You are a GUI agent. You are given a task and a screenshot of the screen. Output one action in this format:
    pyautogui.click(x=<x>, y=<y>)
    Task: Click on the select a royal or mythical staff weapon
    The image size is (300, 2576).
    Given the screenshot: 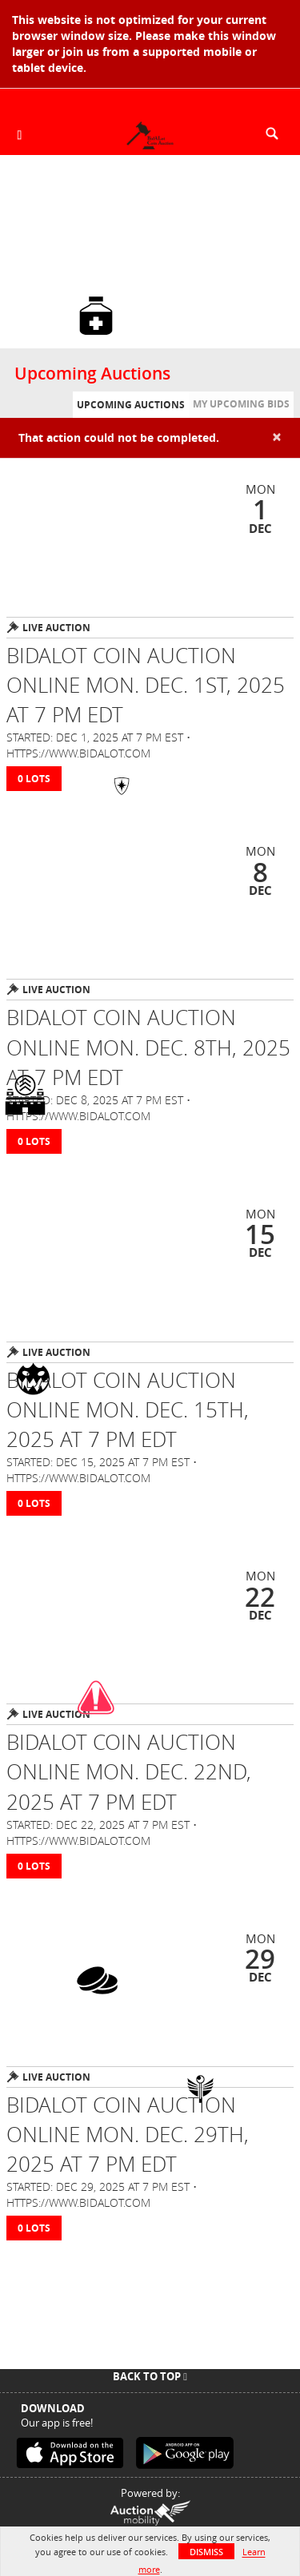 What is the action you would take?
    pyautogui.click(x=200, y=2089)
    